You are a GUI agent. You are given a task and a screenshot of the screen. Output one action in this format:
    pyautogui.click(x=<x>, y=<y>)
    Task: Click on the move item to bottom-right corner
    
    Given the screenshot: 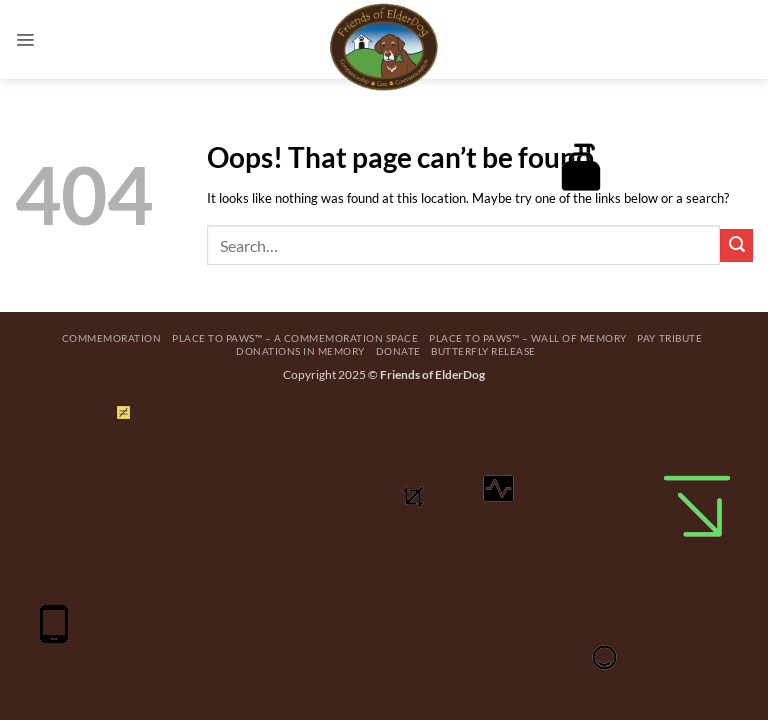 What is the action you would take?
    pyautogui.click(x=697, y=509)
    